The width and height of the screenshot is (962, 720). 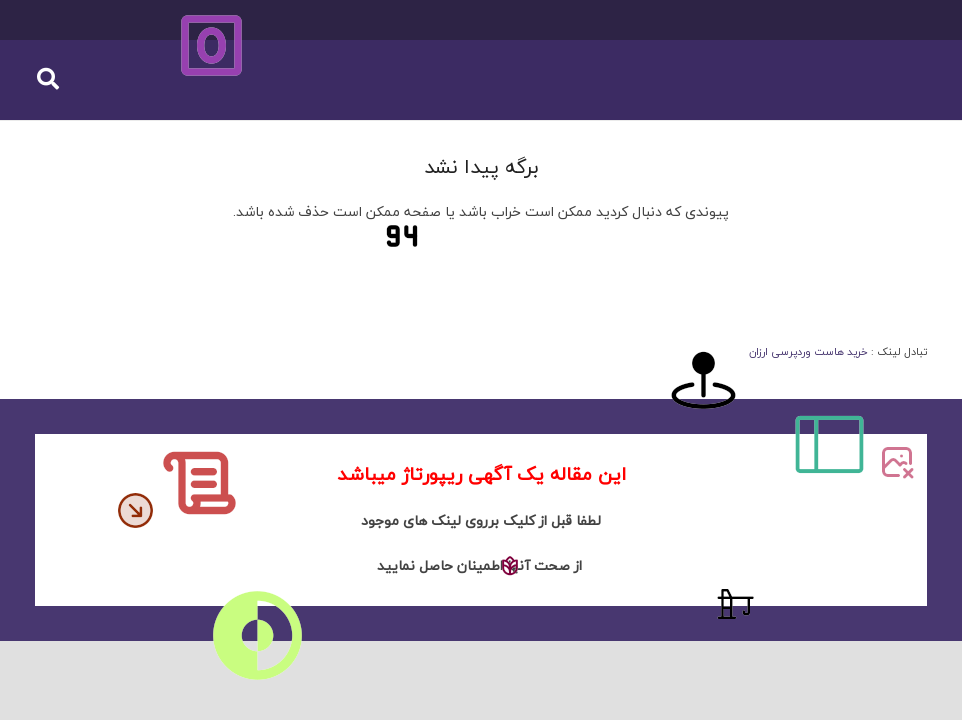 I want to click on construction or building in progress, so click(x=735, y=604).